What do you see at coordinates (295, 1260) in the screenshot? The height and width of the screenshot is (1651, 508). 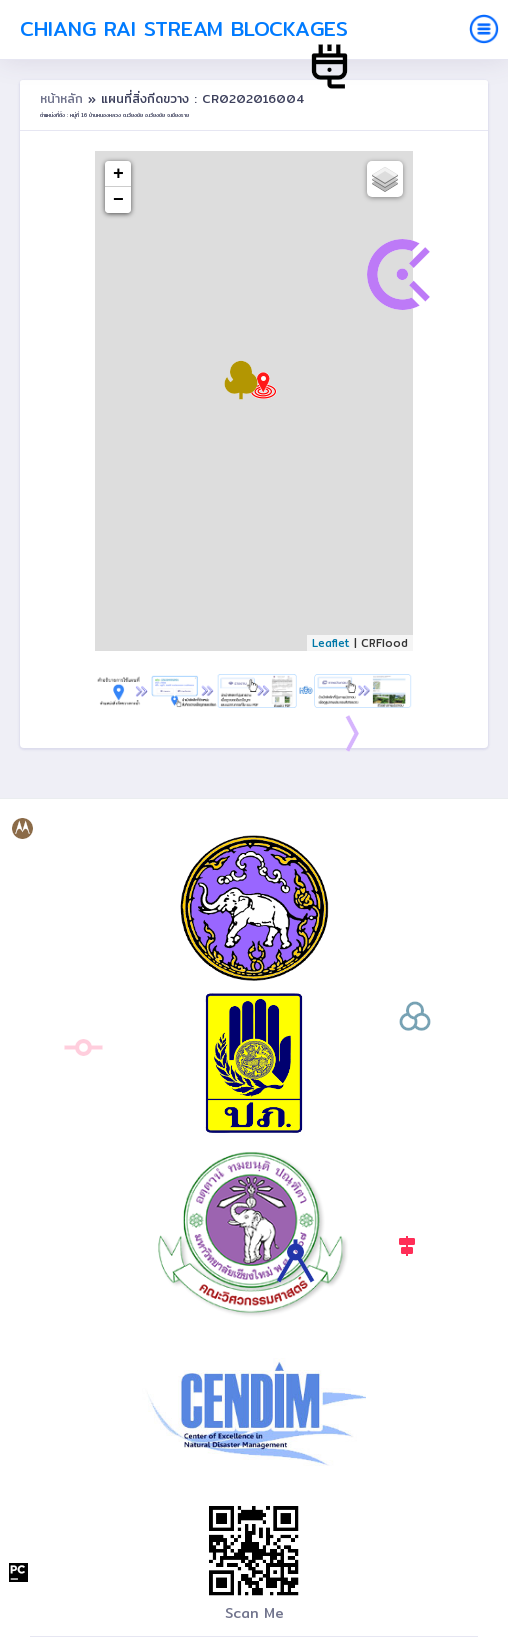 I see `access drawing or design tools` at bounding box center [295, 1260].